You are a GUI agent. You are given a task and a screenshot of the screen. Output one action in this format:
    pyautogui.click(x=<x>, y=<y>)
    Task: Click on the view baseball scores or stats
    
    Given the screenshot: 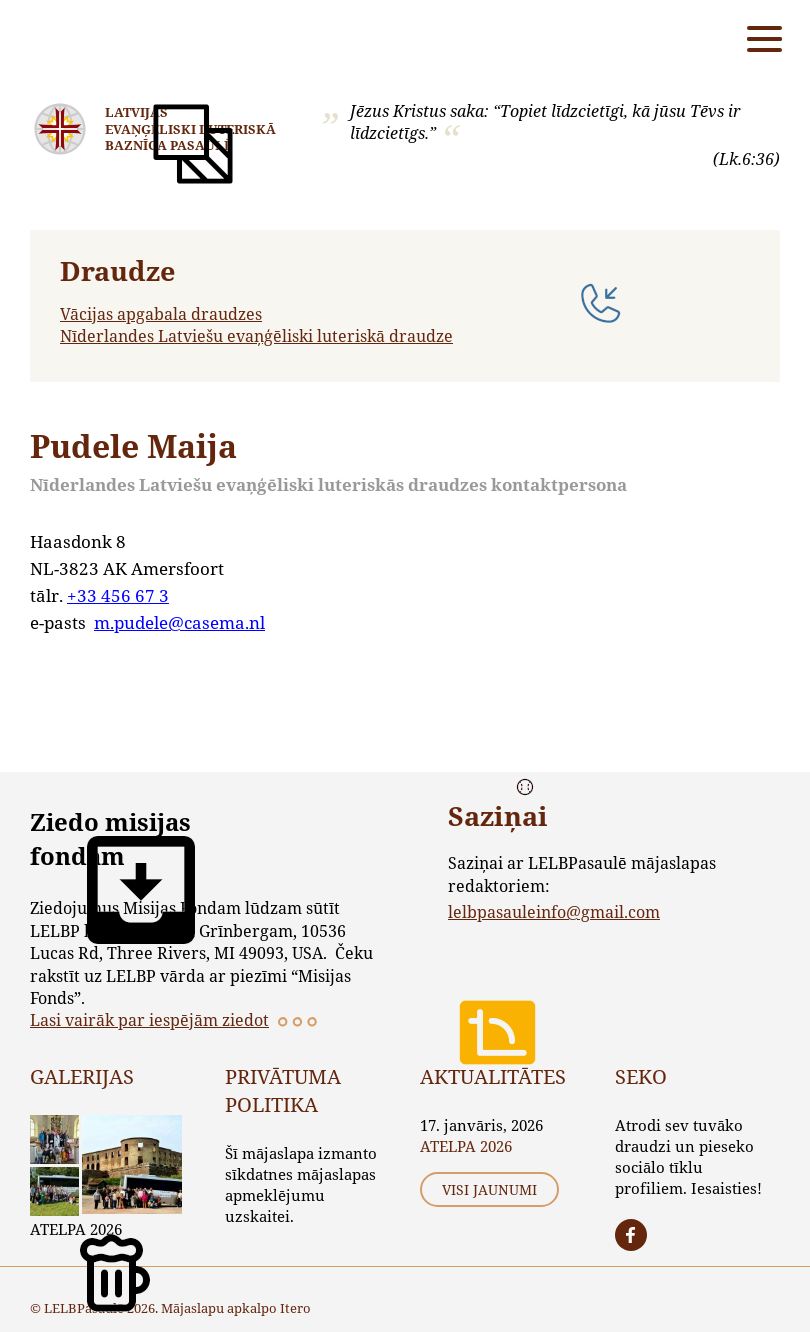 What is the action you would take?
    pyautogui.click(x=525, y=787)
    